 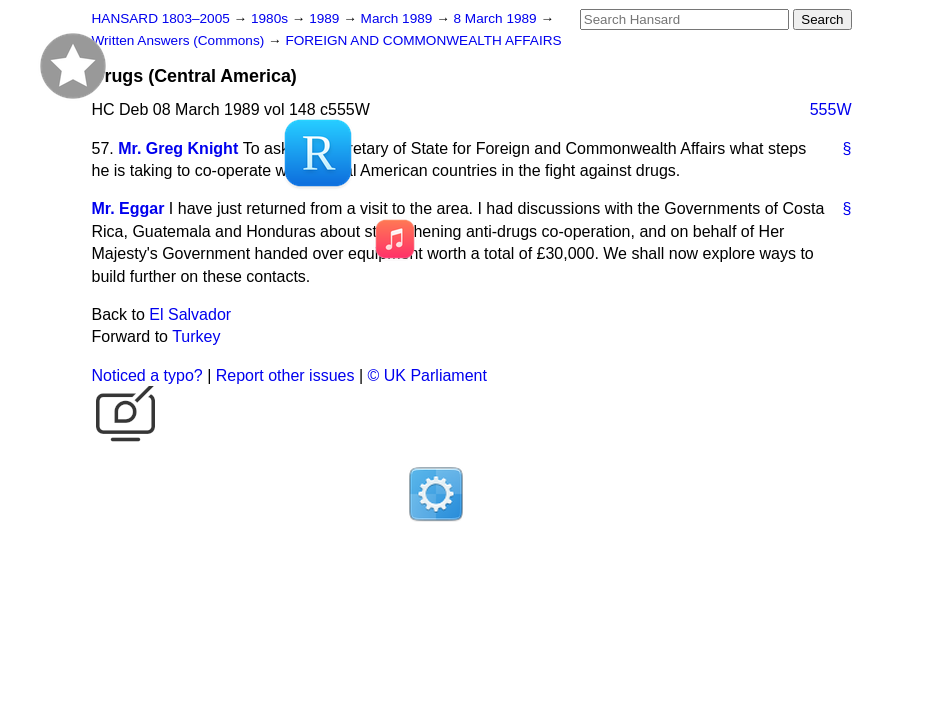 What do you see at coordinates (73, 66) in the screenshot?
I see `indicates an unrated item` at bounding box center [73, 66].